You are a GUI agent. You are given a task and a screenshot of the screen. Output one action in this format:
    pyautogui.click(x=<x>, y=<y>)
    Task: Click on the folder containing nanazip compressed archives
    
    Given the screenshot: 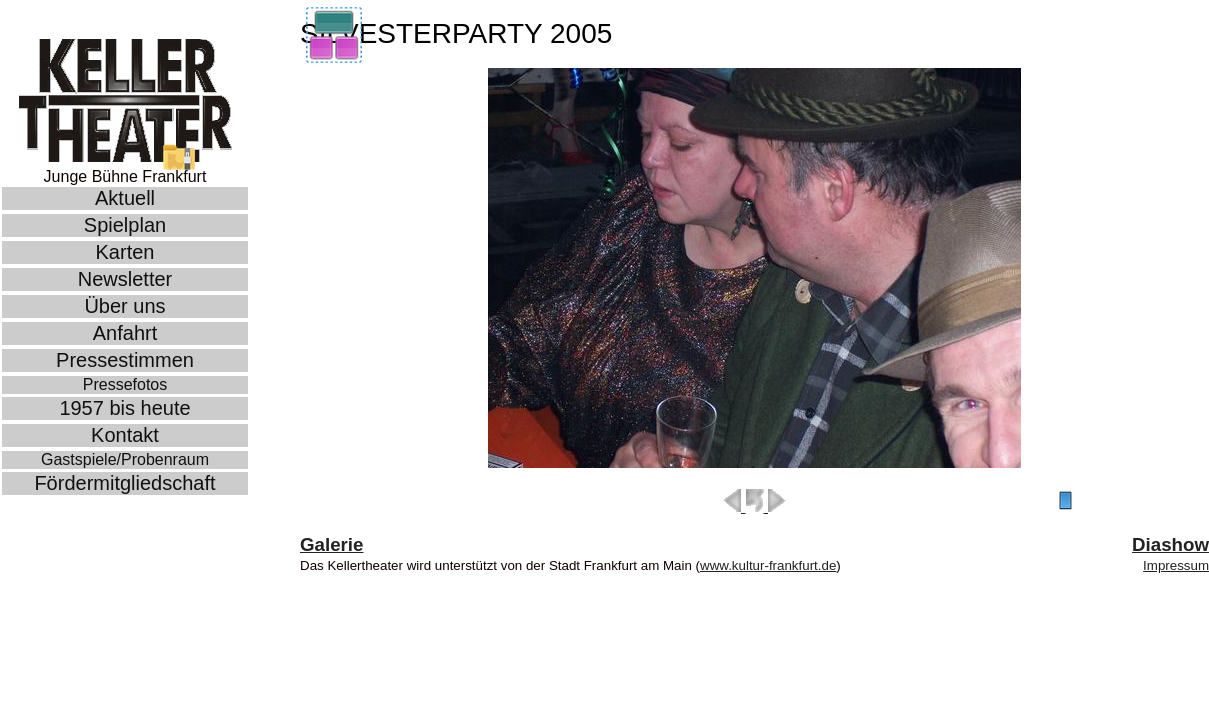 What is the action you would take?
    pyautogui.click(x=179, y=158)
    